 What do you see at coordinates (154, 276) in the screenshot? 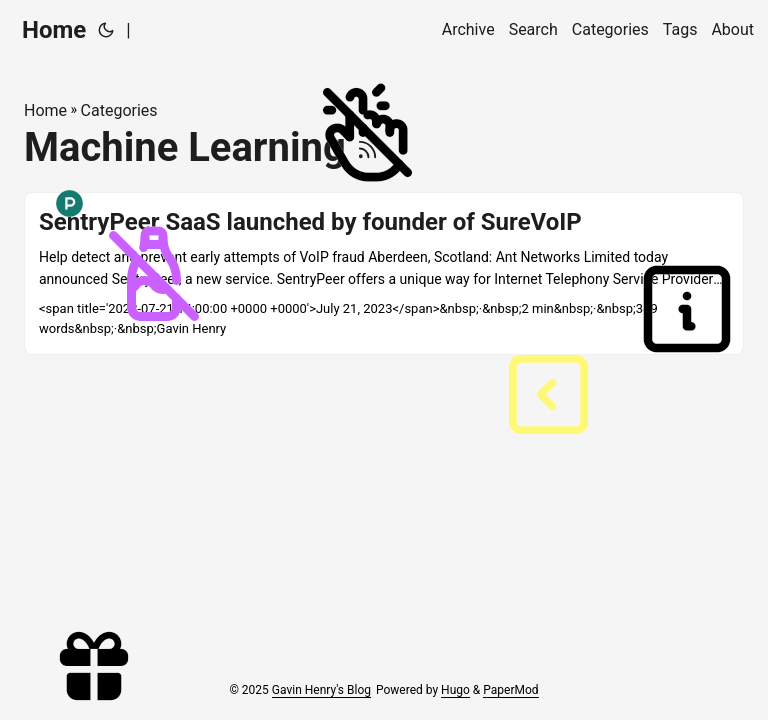
I see `indicates bottles are not permitted` at bounding box center [154, 276].